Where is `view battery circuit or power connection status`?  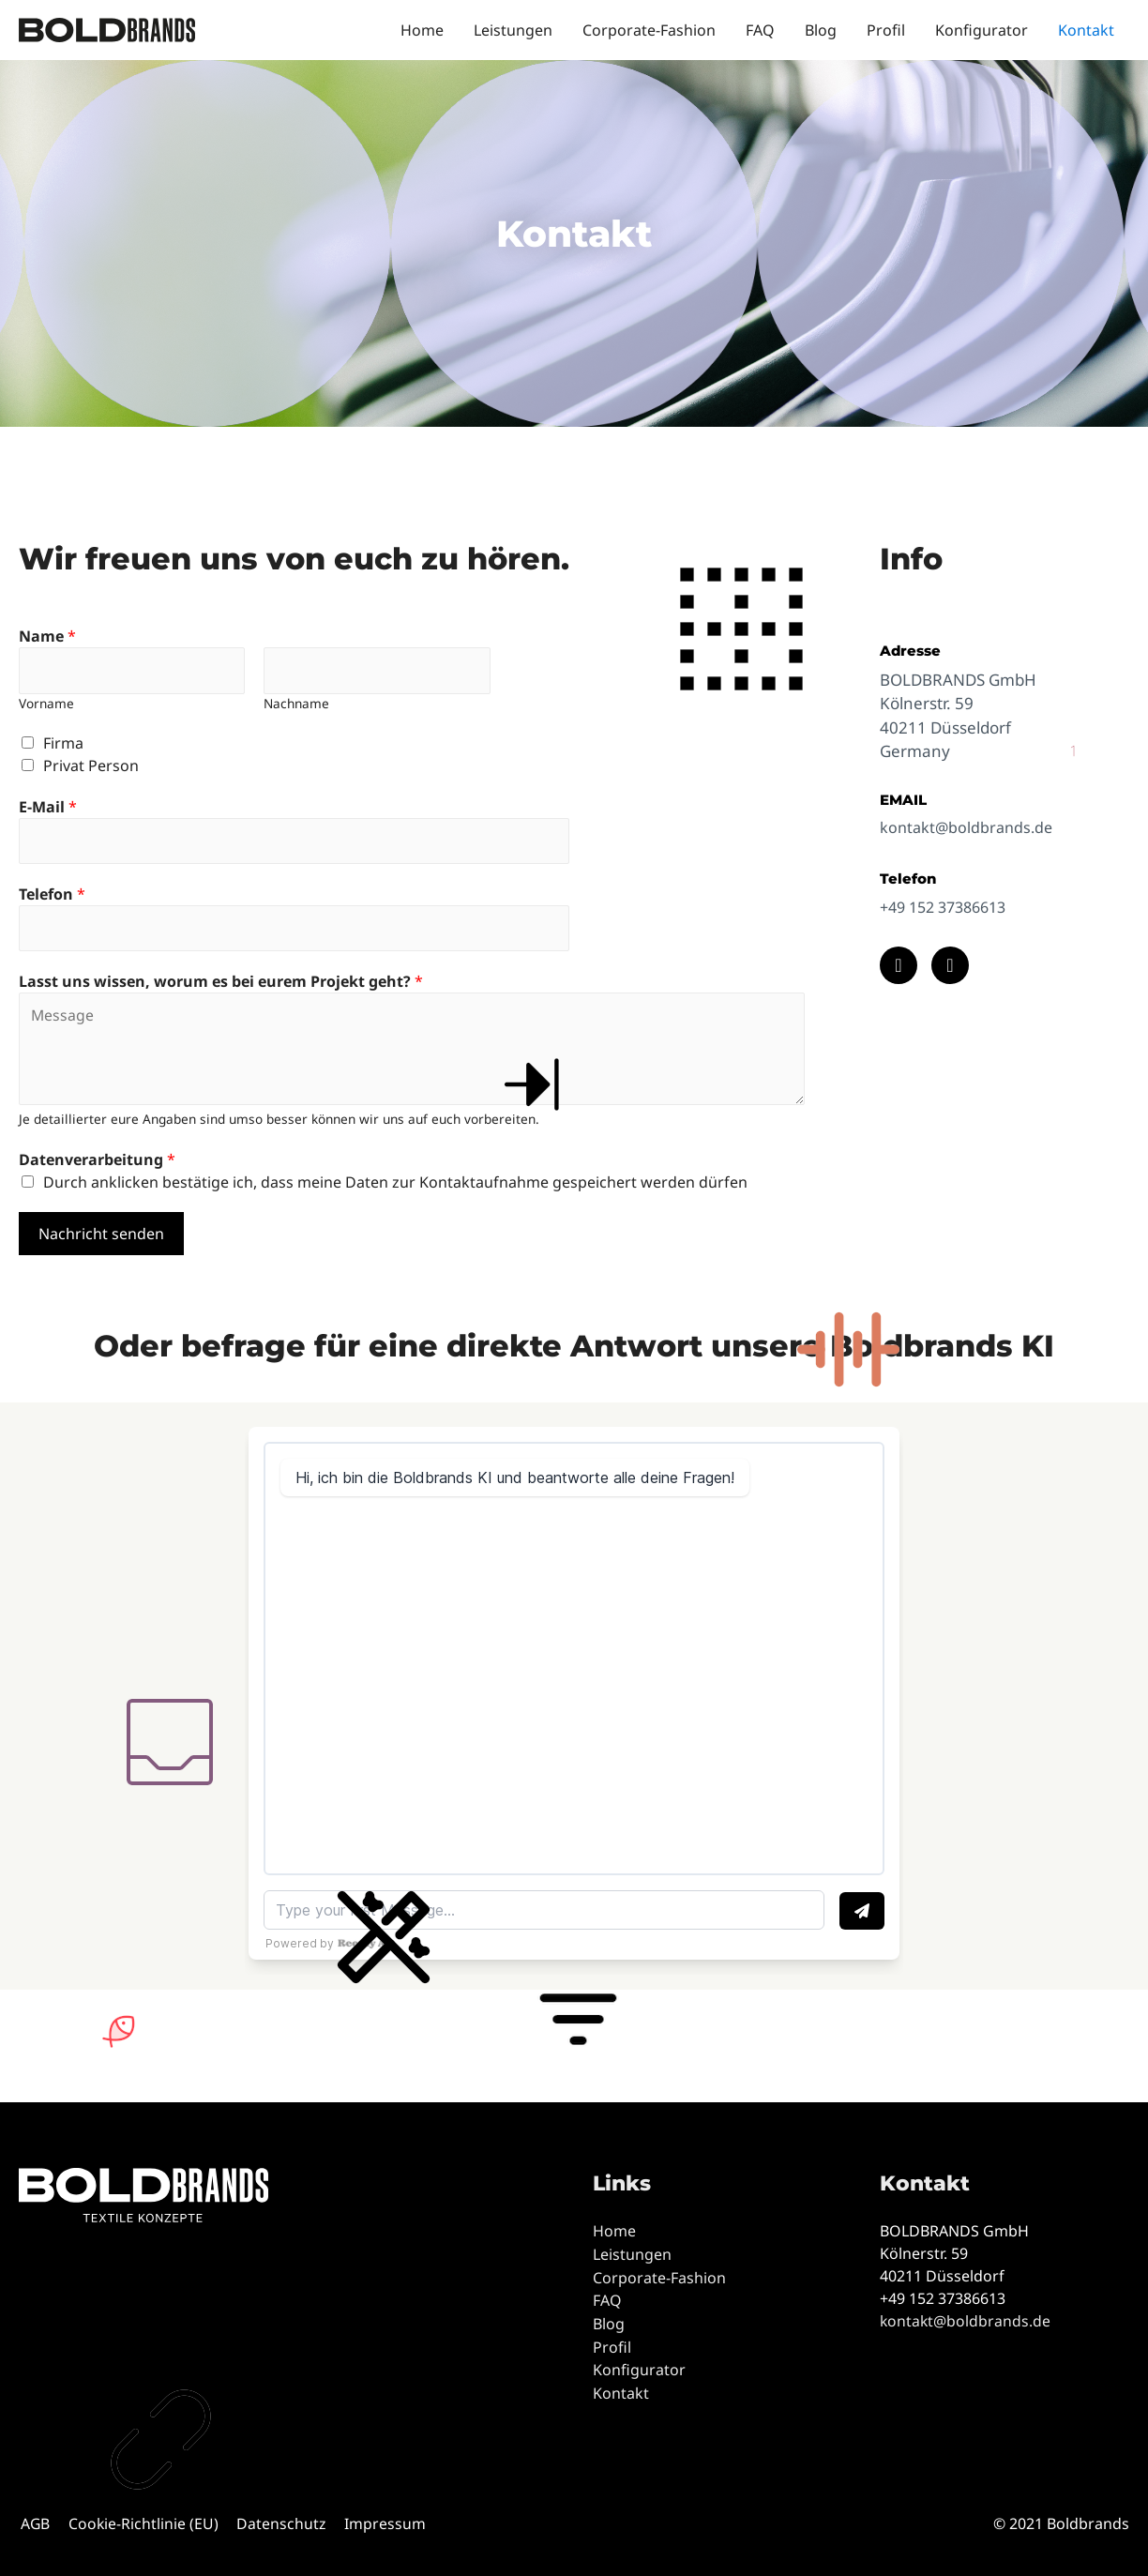
view battery circuit or power connection status is located at coordinates (848, 1349).